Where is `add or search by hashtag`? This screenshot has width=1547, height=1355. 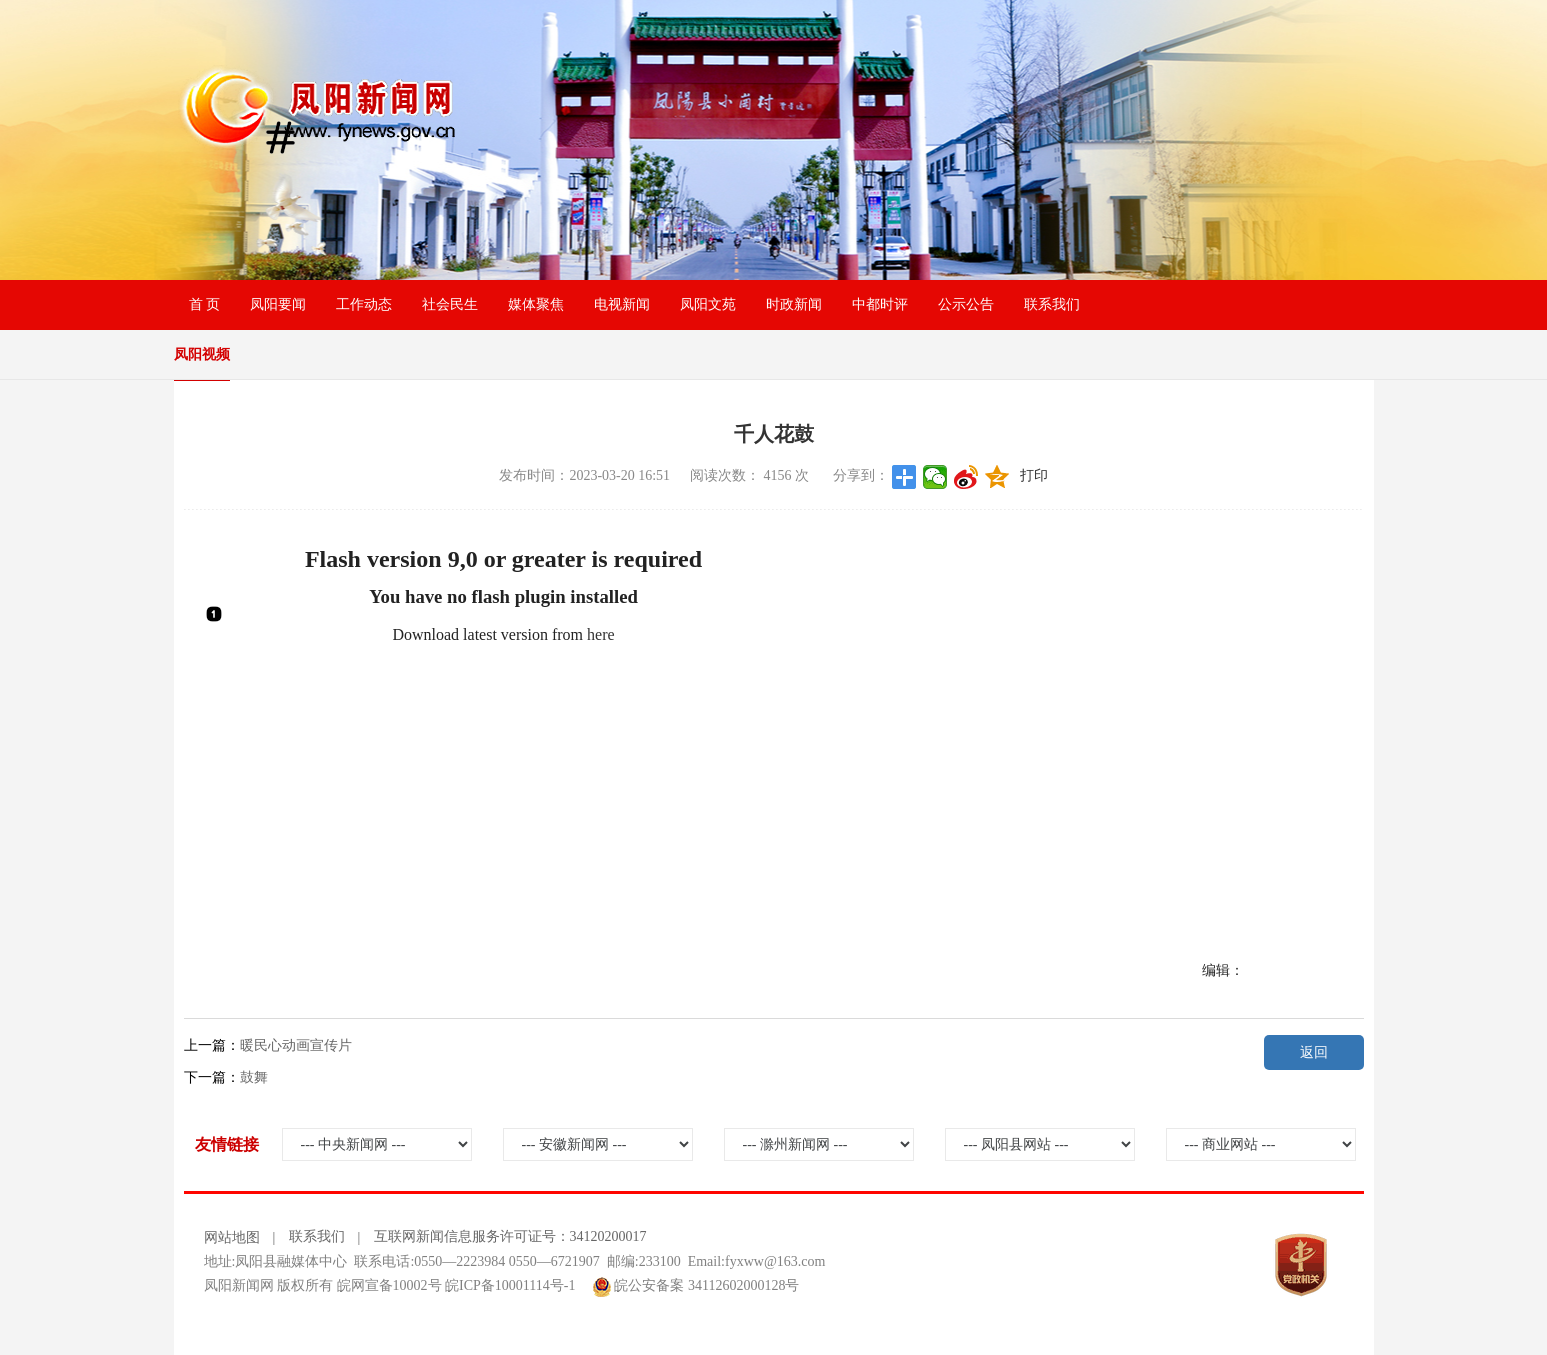 add or search by hashtag is located at coordinates (280, 137).